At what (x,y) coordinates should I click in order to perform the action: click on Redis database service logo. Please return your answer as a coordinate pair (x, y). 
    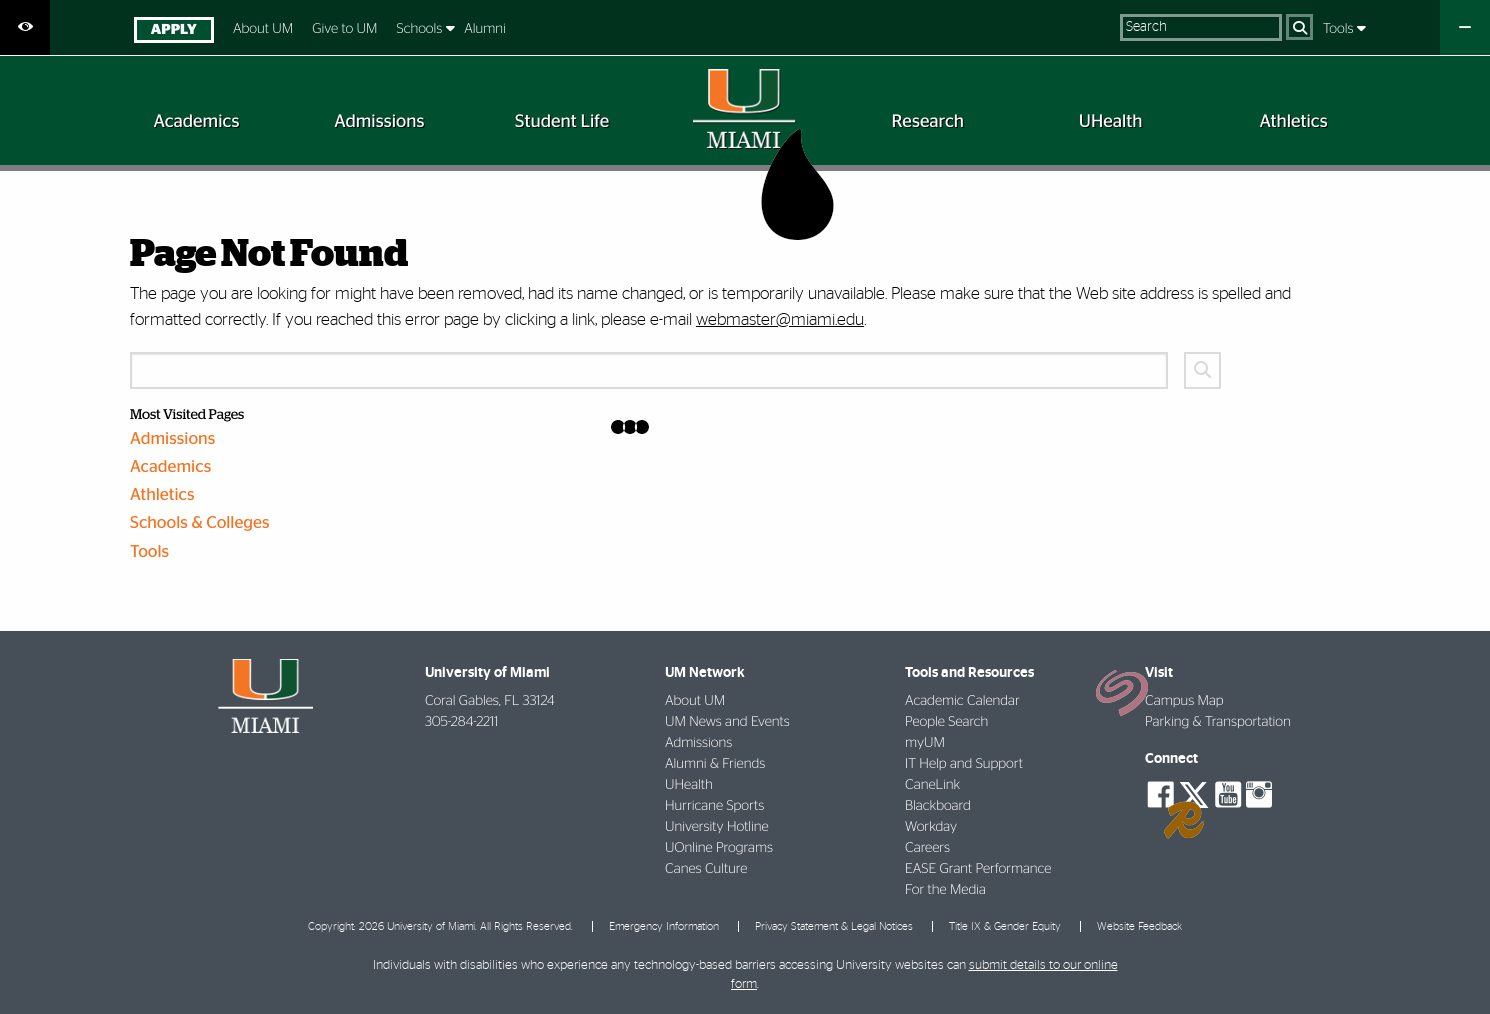
    Looking at the image, I should click on (1184, 820).